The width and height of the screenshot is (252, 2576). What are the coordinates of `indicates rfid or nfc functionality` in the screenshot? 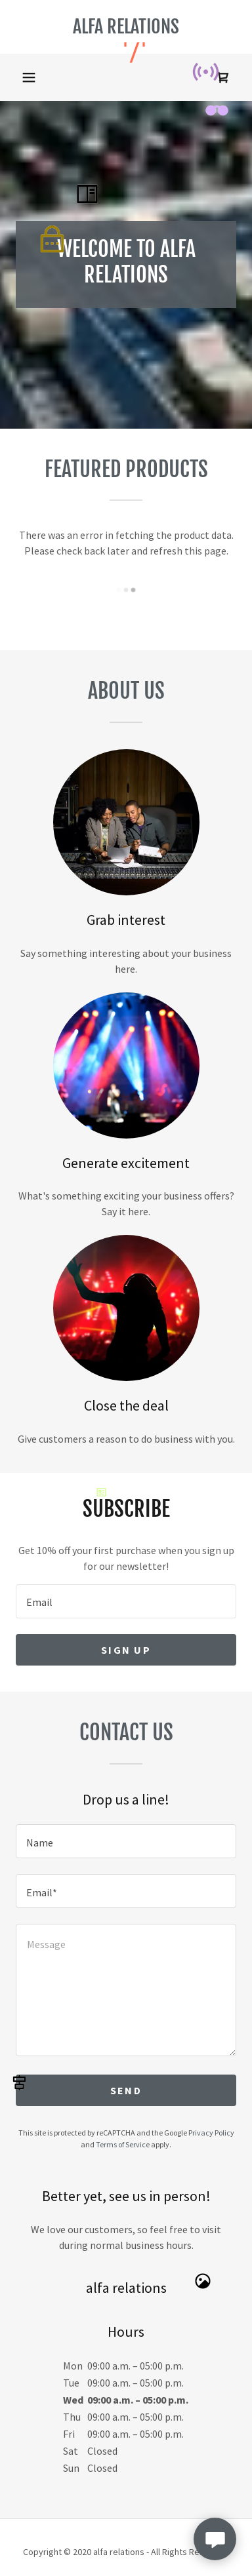 It's located at (205, 71).